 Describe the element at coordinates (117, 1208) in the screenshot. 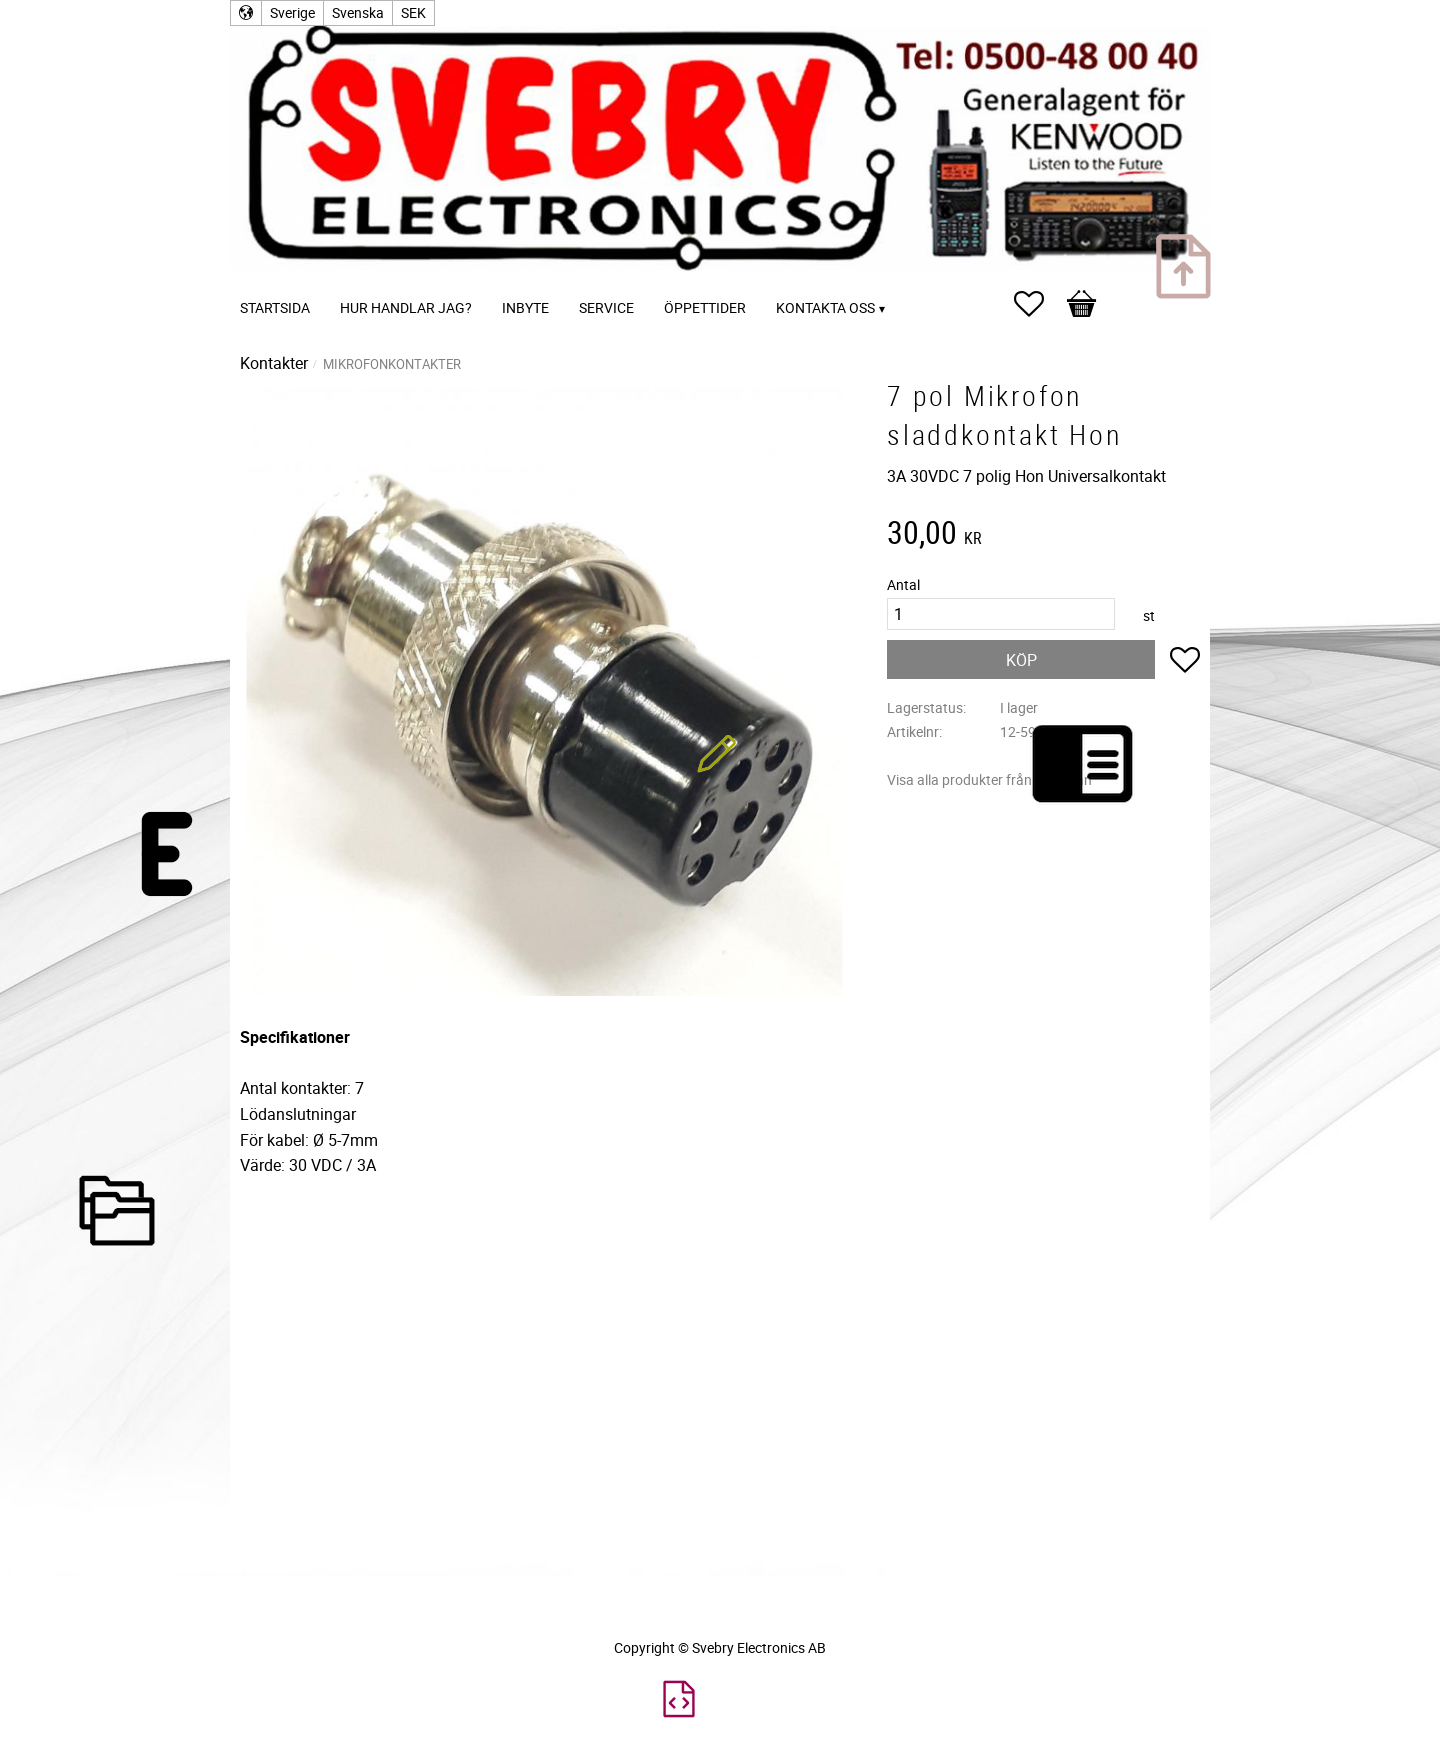

I see `access project submodules` at that location.